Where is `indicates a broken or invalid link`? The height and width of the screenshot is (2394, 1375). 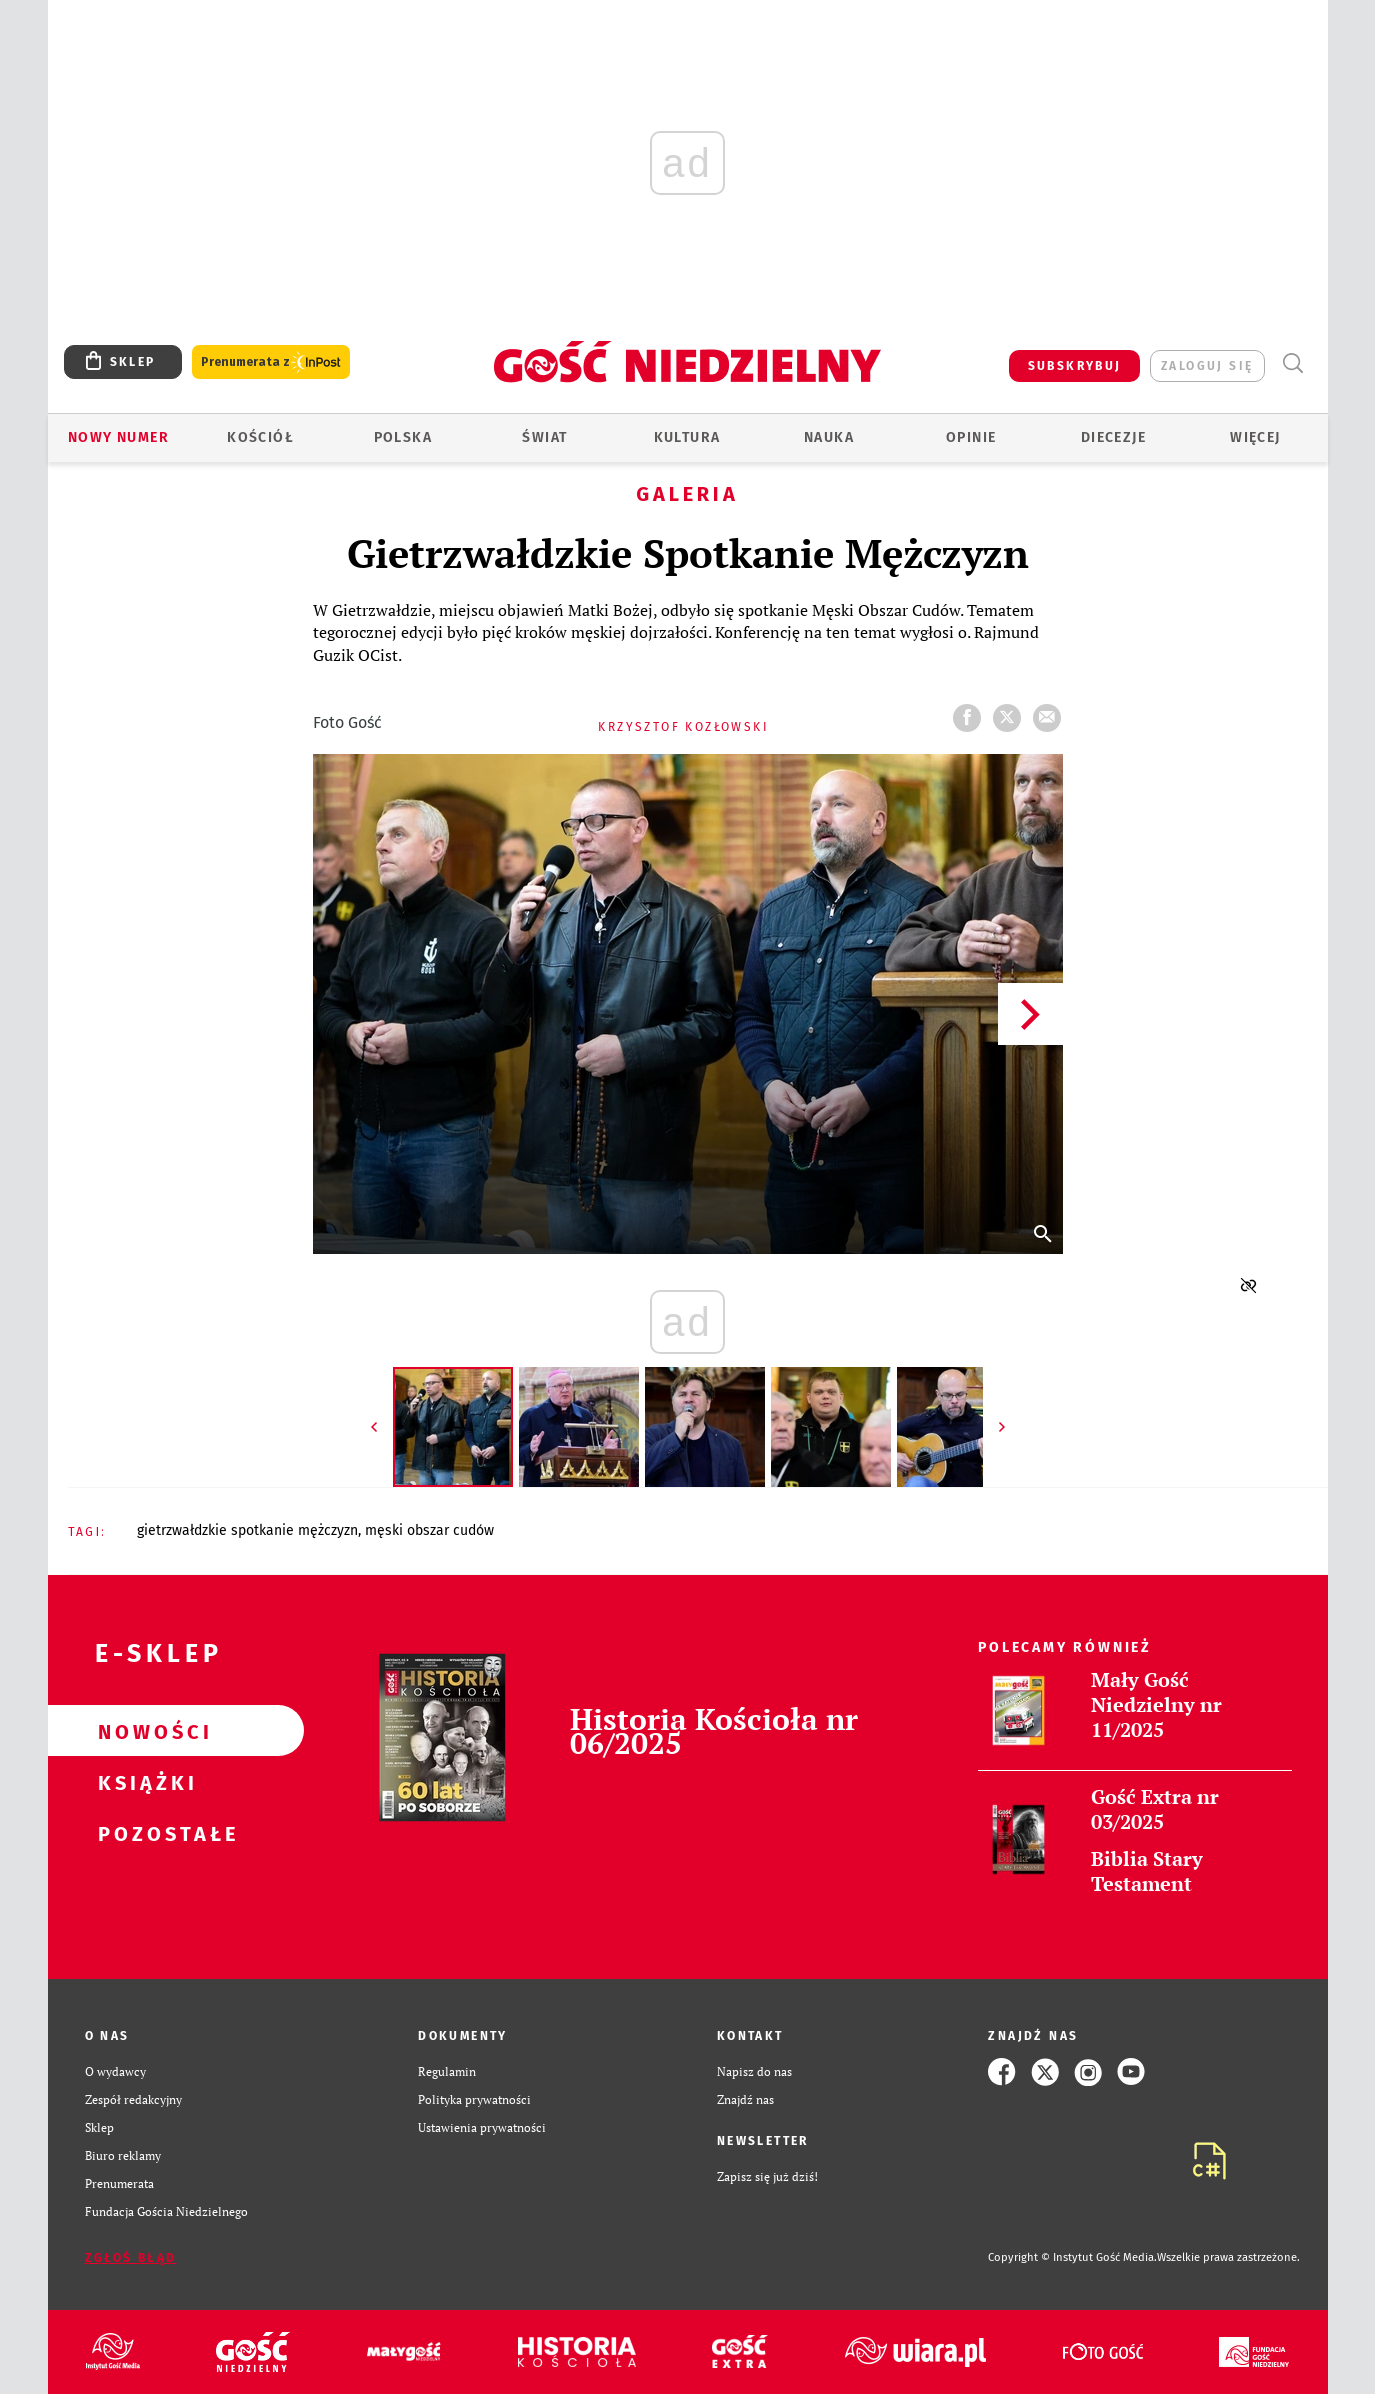
indicates a broken or invalid link is located at coordinates (1248, 1285).